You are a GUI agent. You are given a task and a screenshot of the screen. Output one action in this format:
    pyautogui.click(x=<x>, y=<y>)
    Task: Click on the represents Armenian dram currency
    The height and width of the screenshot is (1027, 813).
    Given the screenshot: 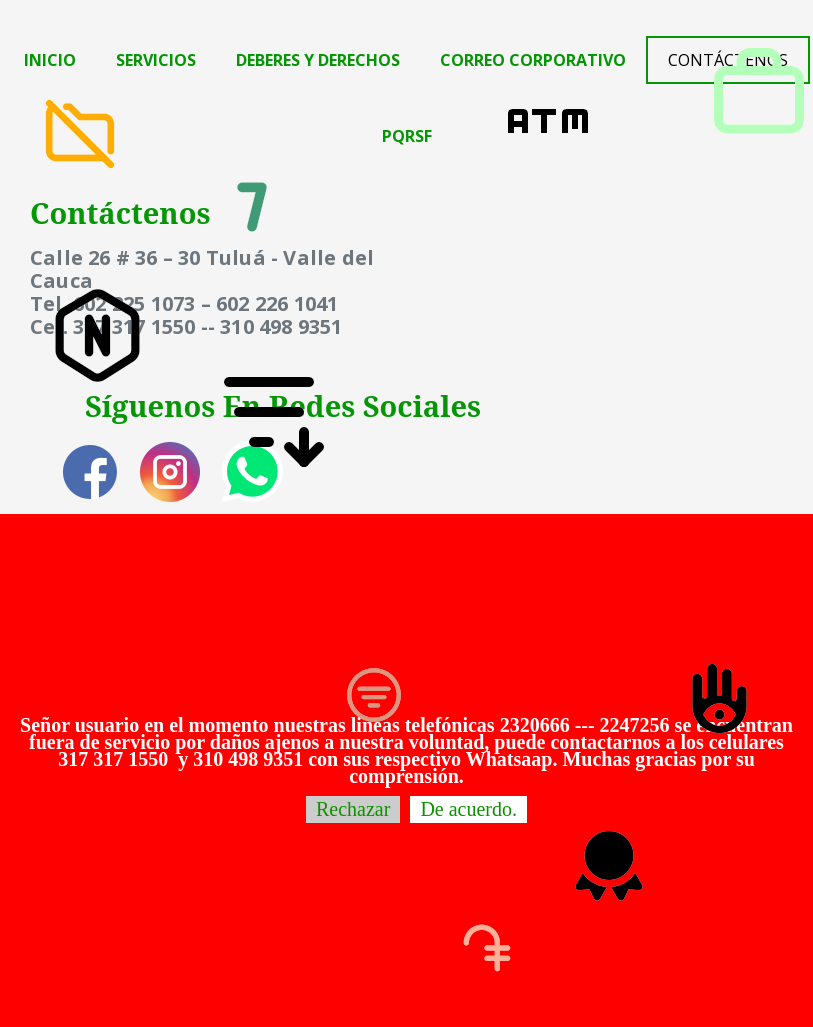 What is the action you would take?
    pyautogui.click(x=487, y=948)
    